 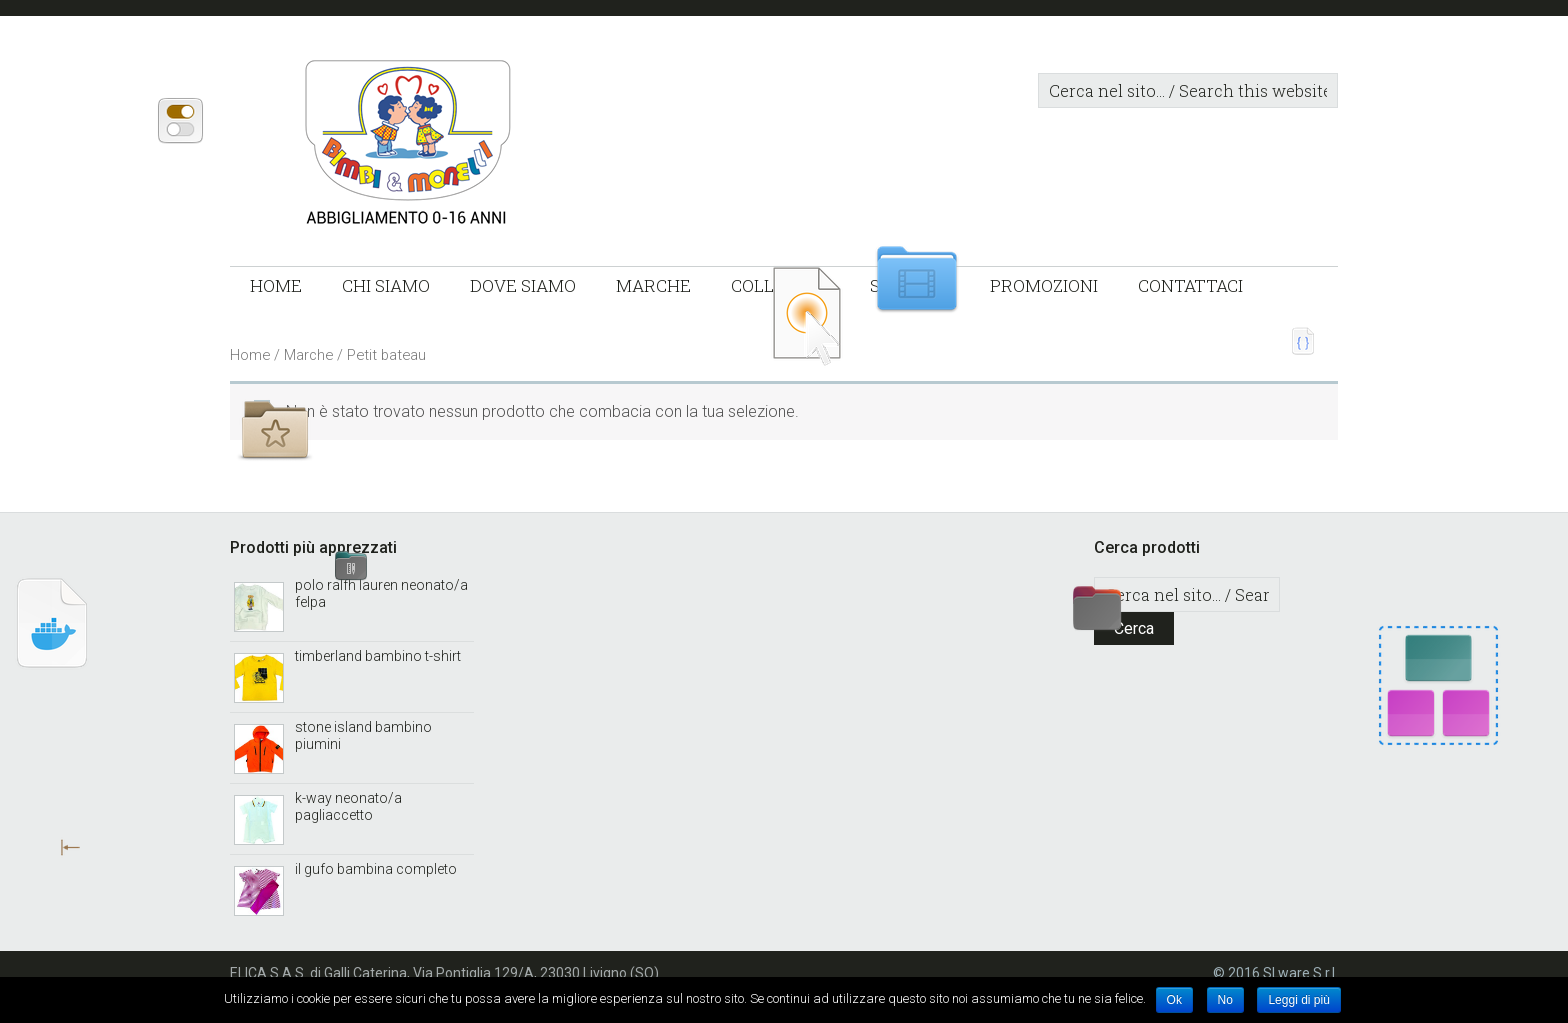 I want to click on go to the first item in a list or sequence, so click(x=70, y=847).